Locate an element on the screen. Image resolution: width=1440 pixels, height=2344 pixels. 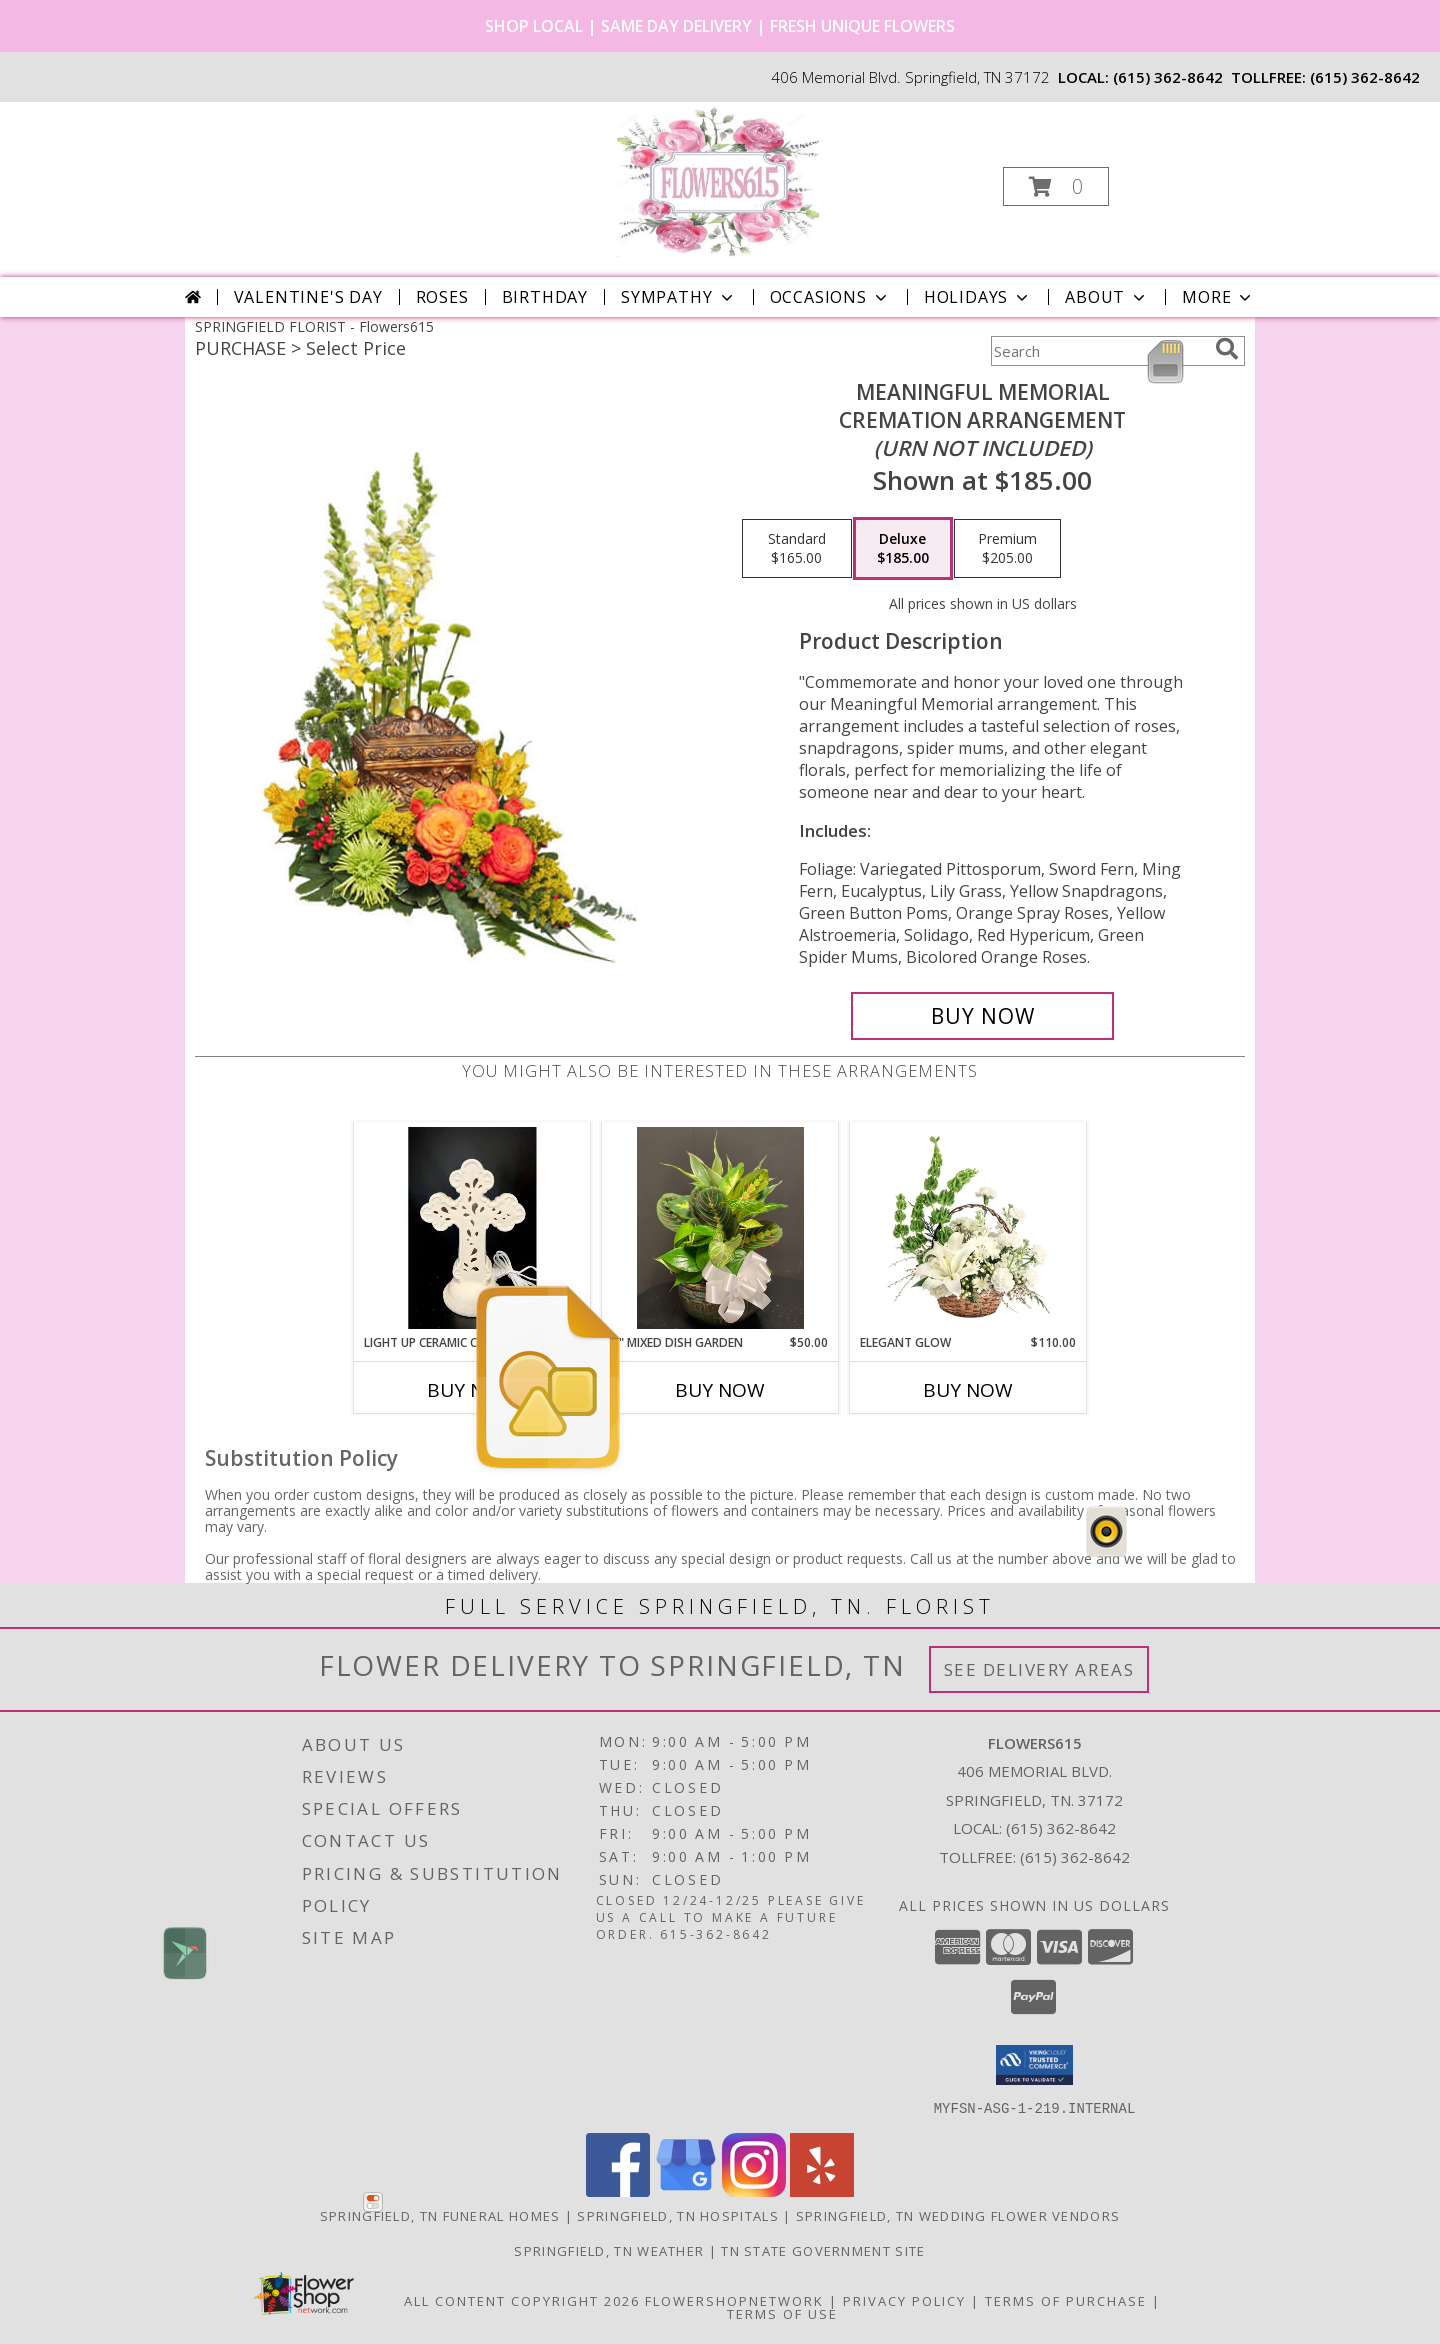
a libreoffice draw document file is located at coordinates (548, 1377).